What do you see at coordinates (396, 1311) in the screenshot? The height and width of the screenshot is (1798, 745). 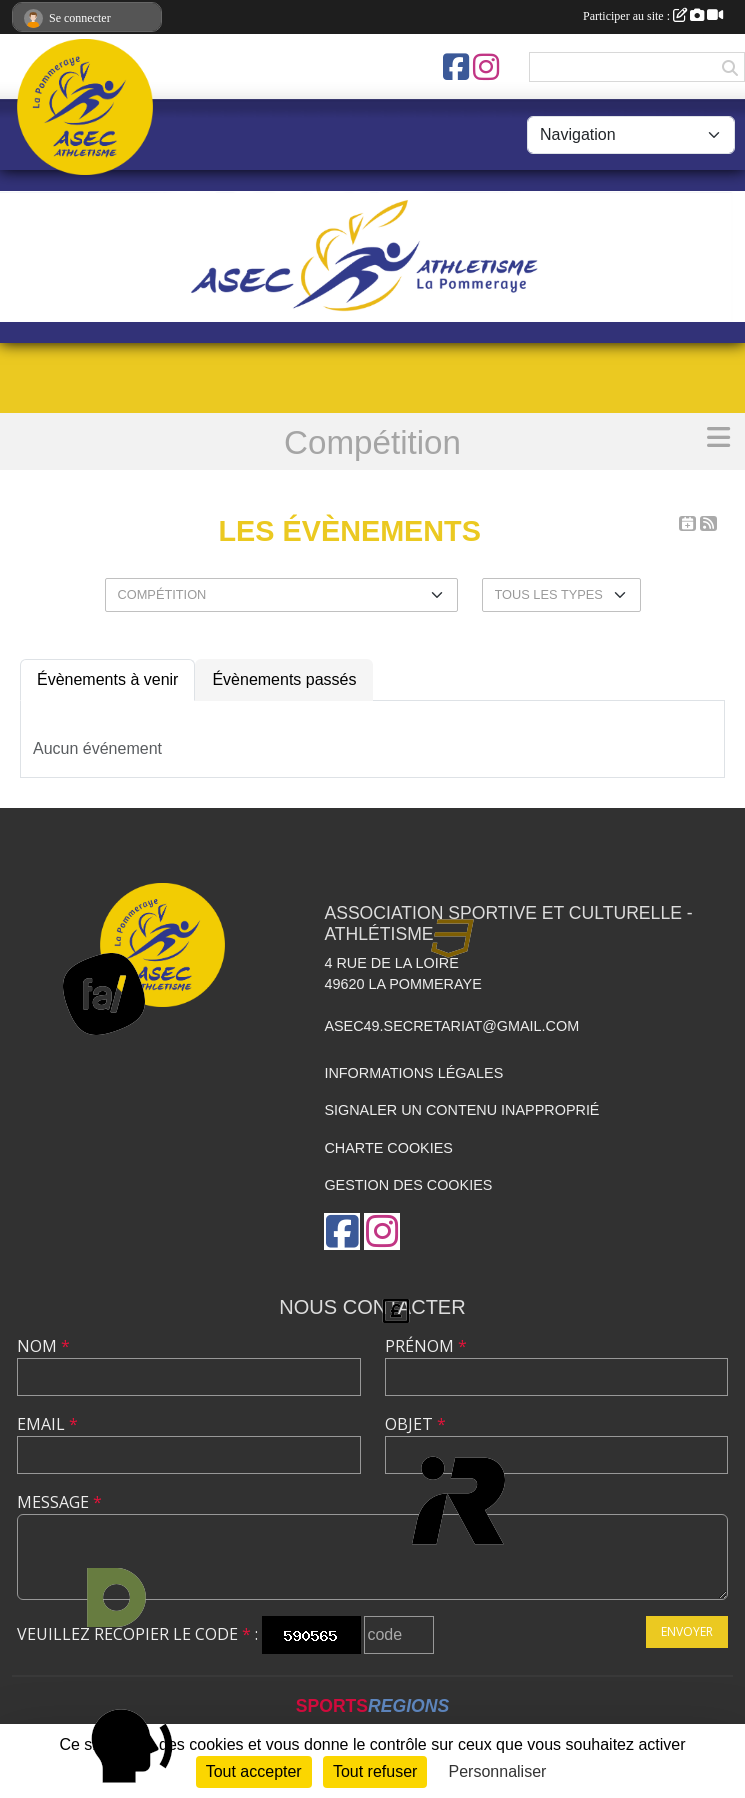 I see `view balance in british pounds` at bounding box center [396, 1311].